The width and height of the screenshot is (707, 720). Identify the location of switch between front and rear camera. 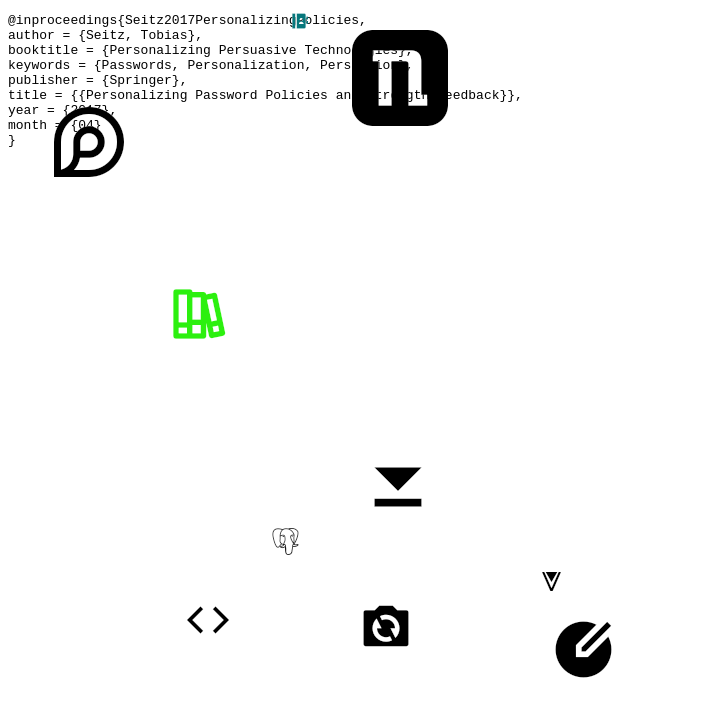
(386, 626).